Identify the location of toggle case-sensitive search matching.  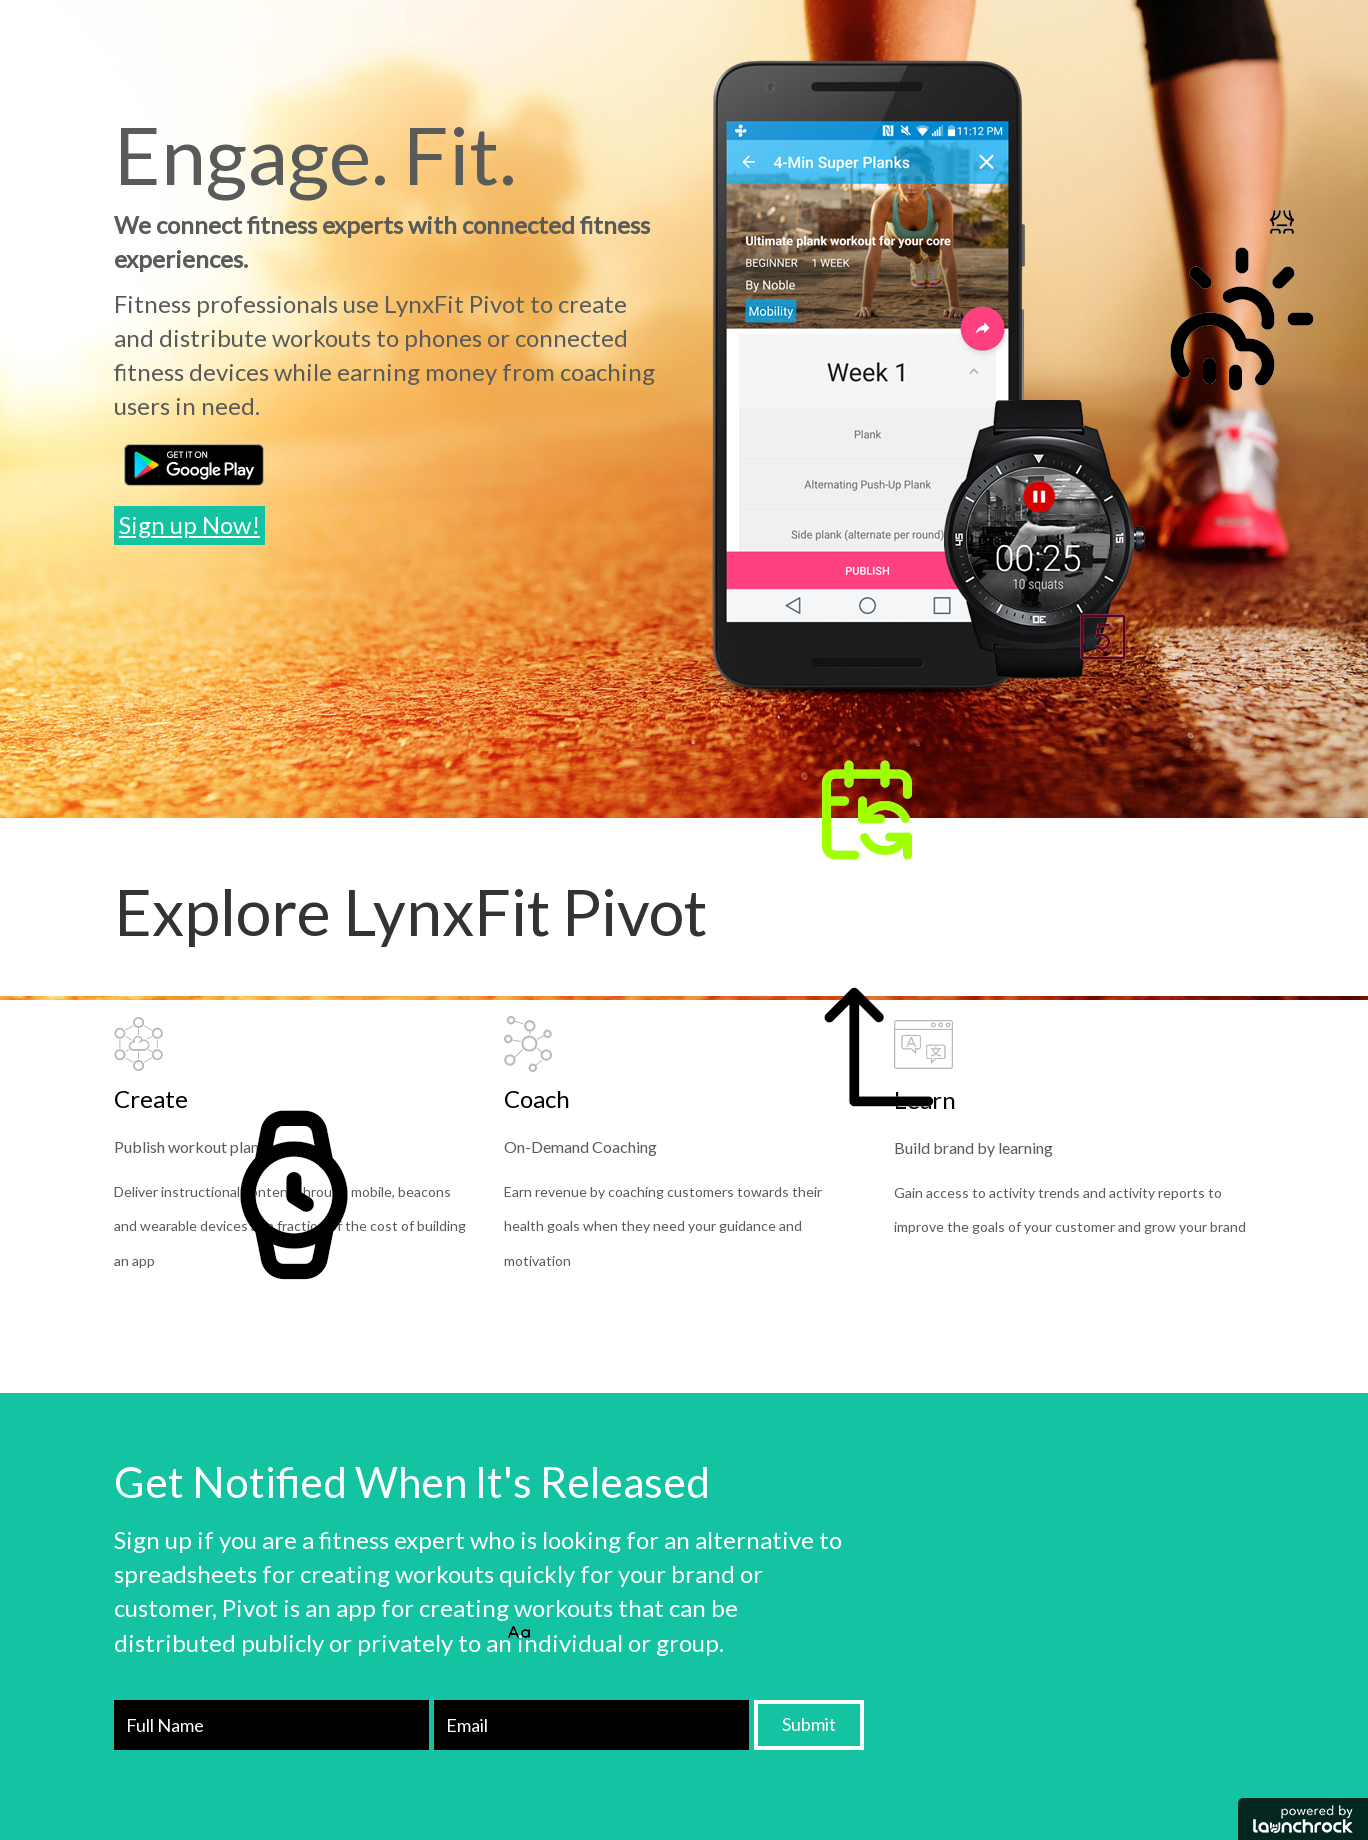
(519, 1633).